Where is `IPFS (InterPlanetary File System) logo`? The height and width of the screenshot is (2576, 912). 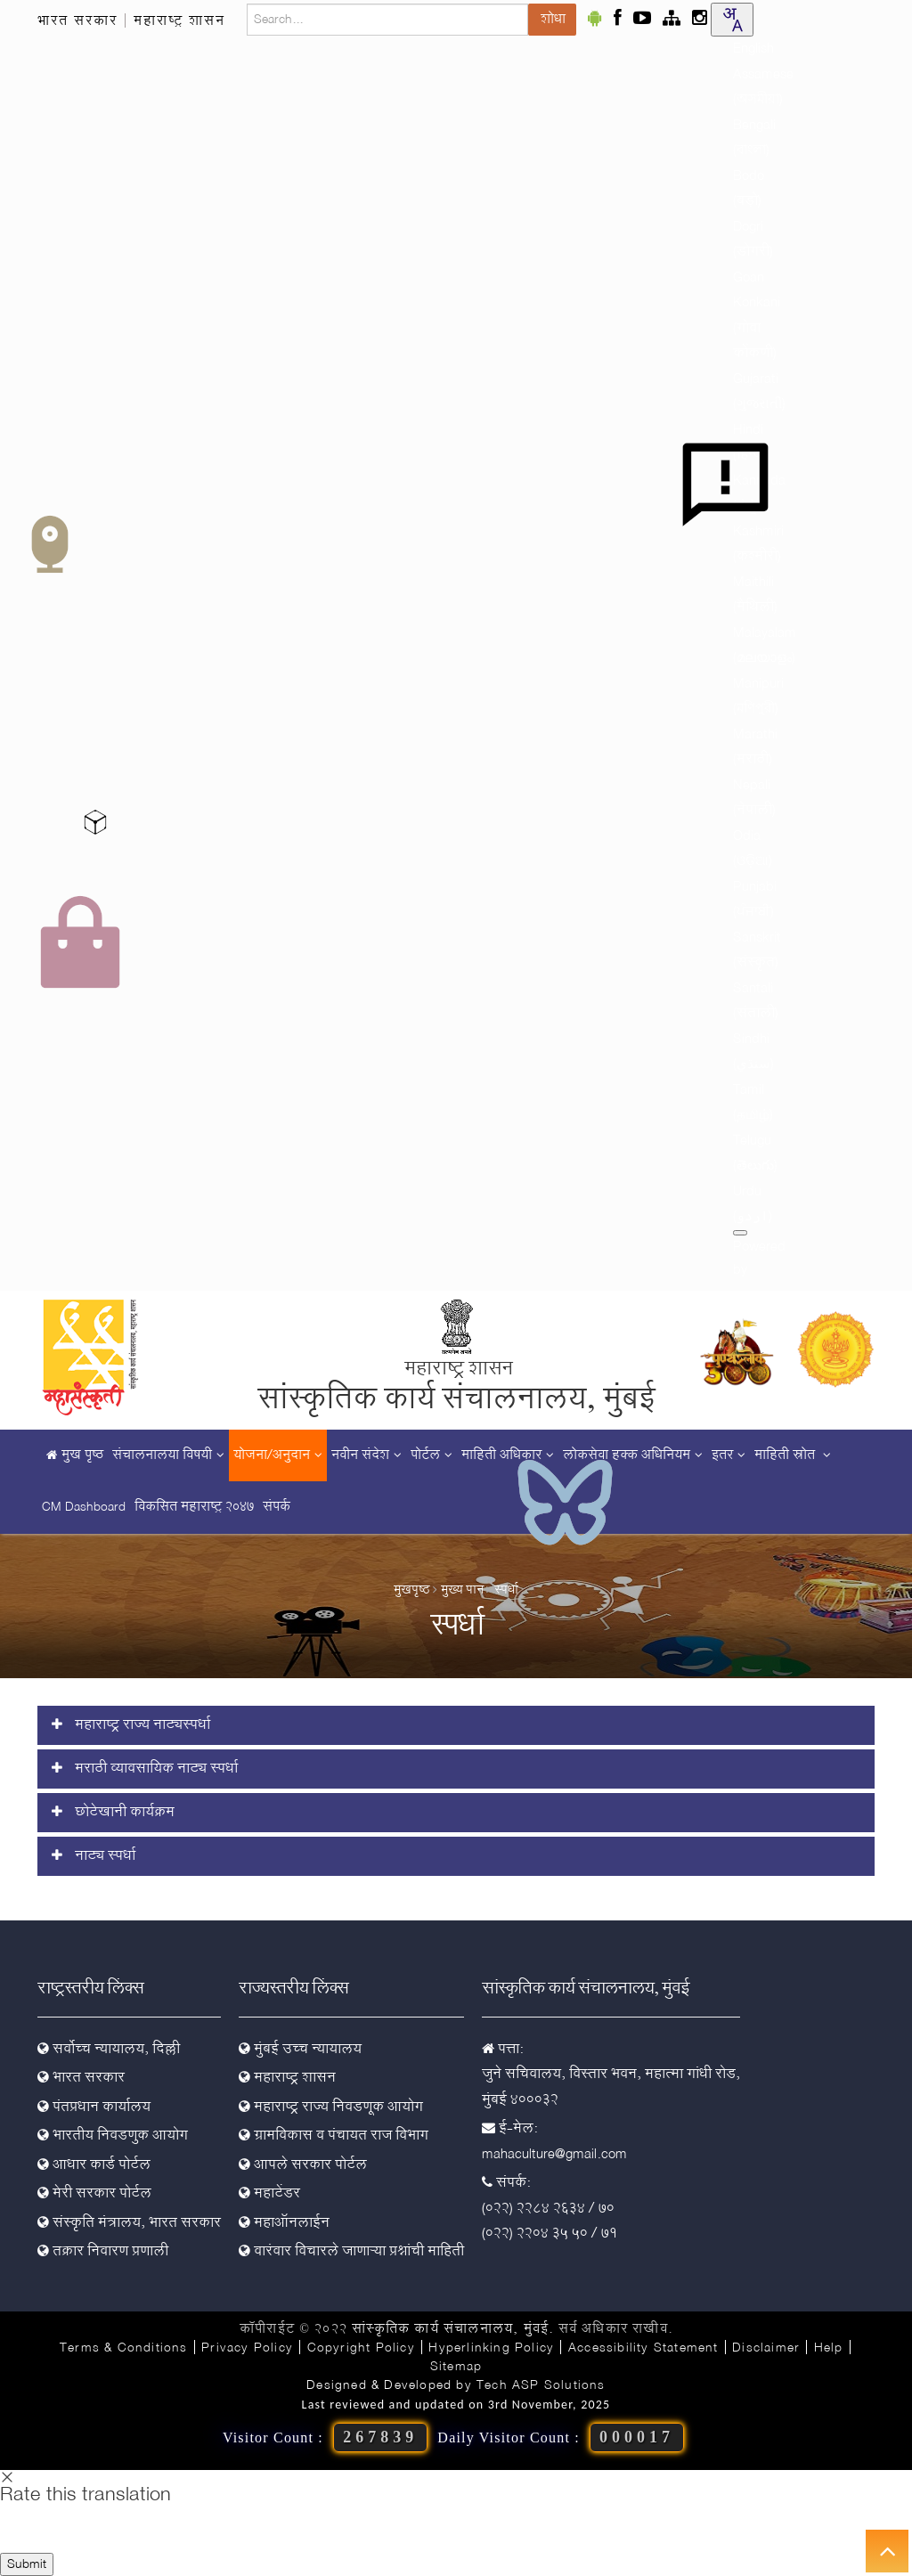 IPFS (InterPlanetary File System) logo is located at coordinates (95, 822).